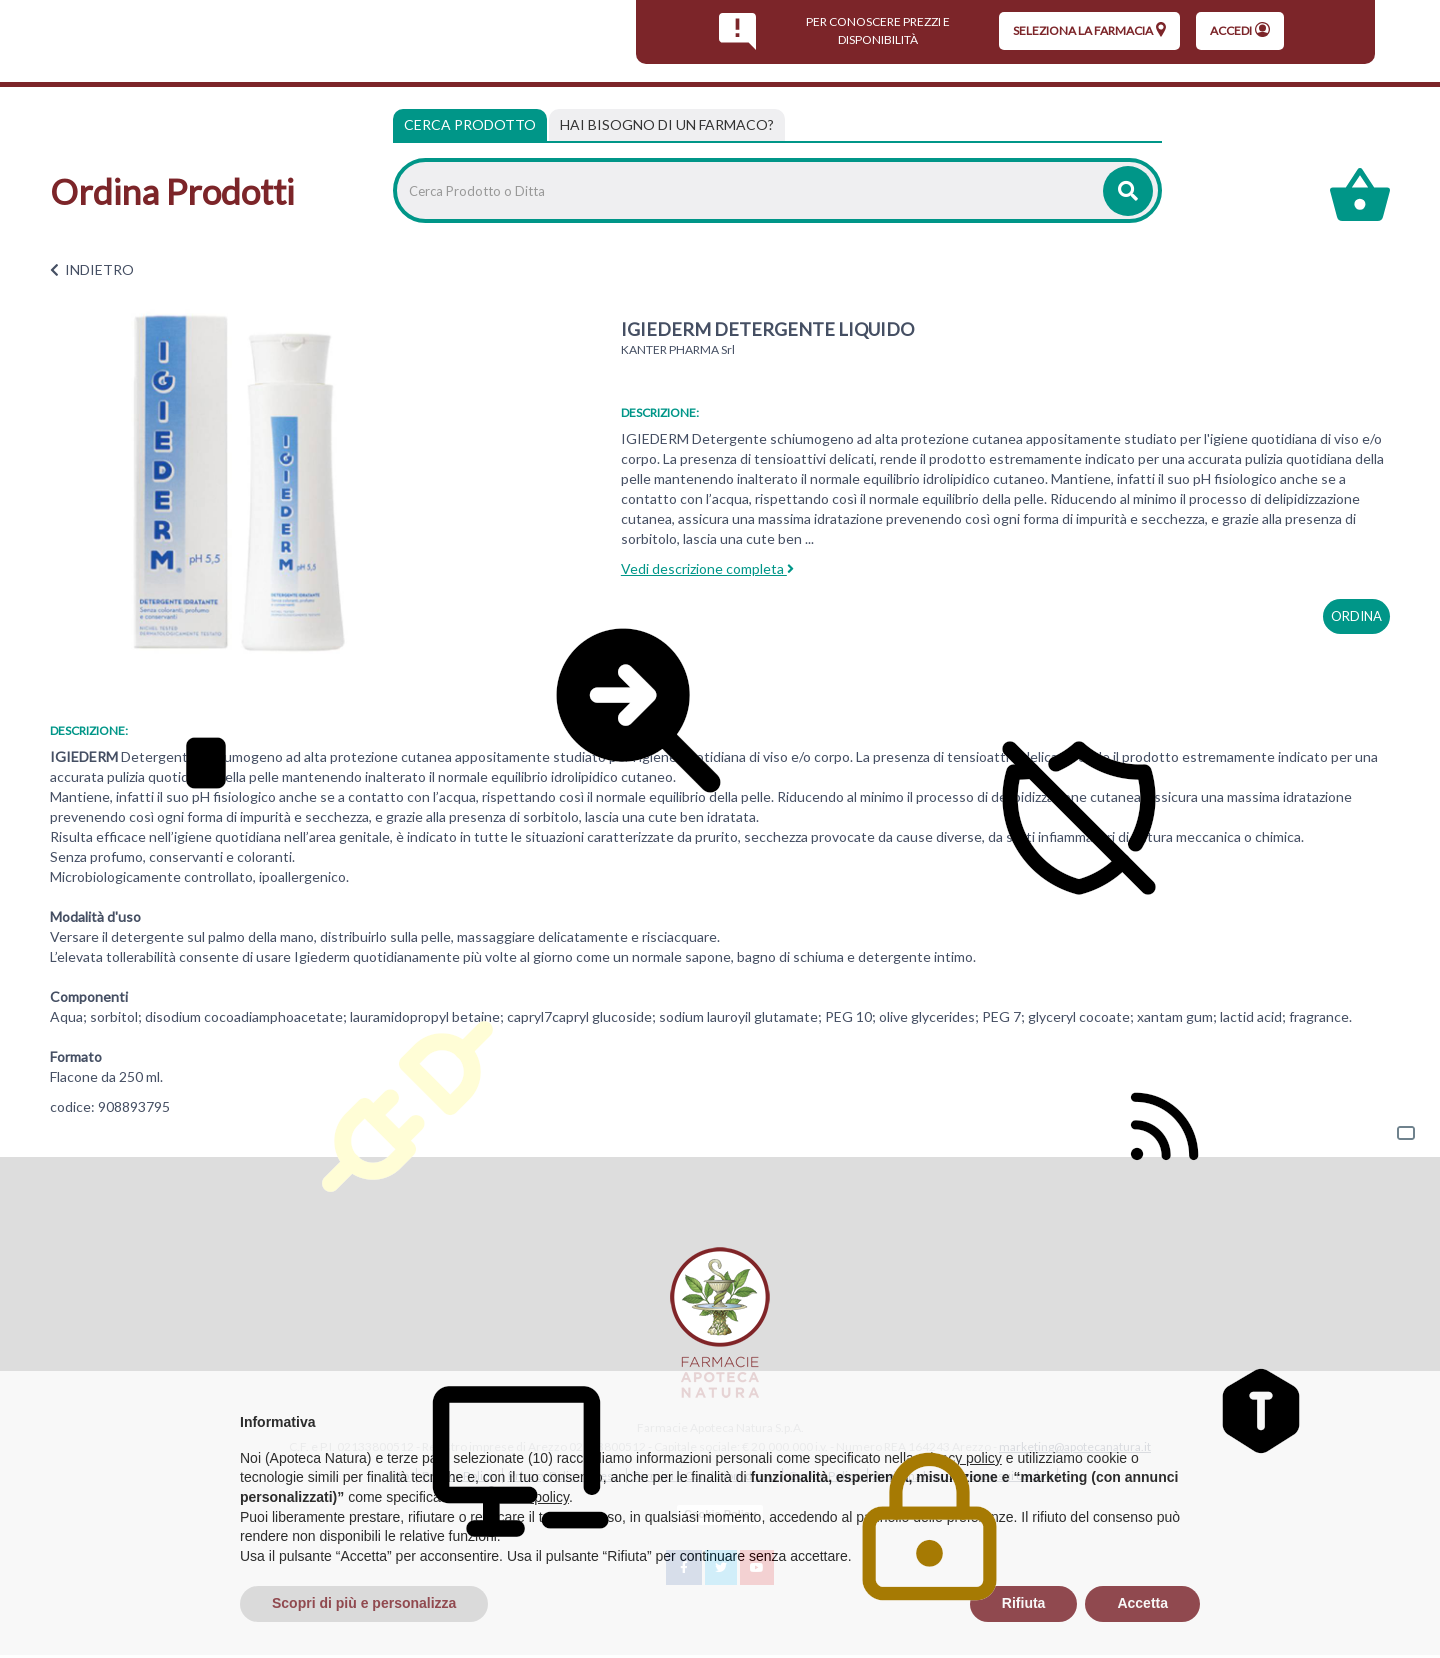 The image size is (1440, 1658). I want to click on disable security protection, so click(1079, 818).